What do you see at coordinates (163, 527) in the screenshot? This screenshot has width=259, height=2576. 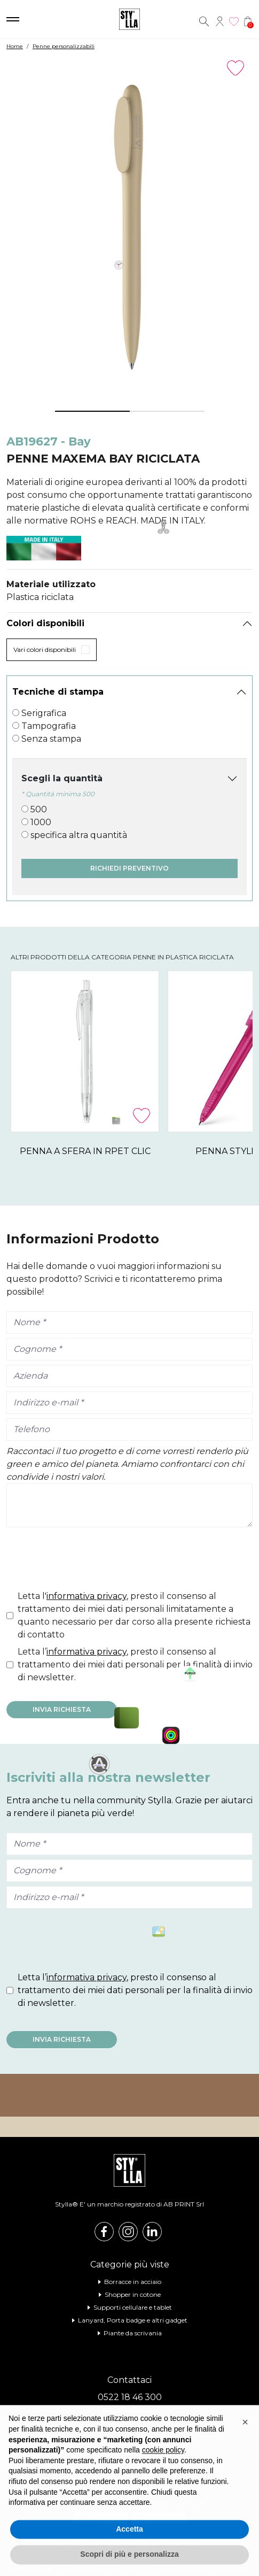 I see `cut selected content to clipboard` at bounding box center [163, 527].